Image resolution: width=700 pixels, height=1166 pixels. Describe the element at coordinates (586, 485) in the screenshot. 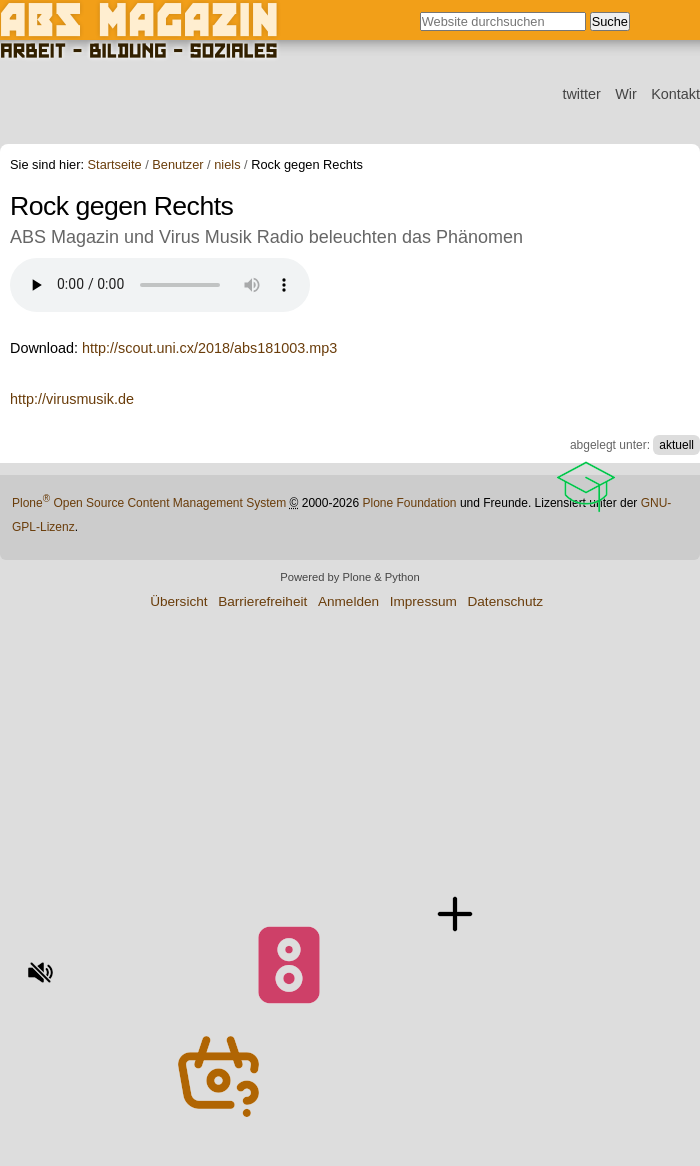

I see `access education or learning features` at that location.